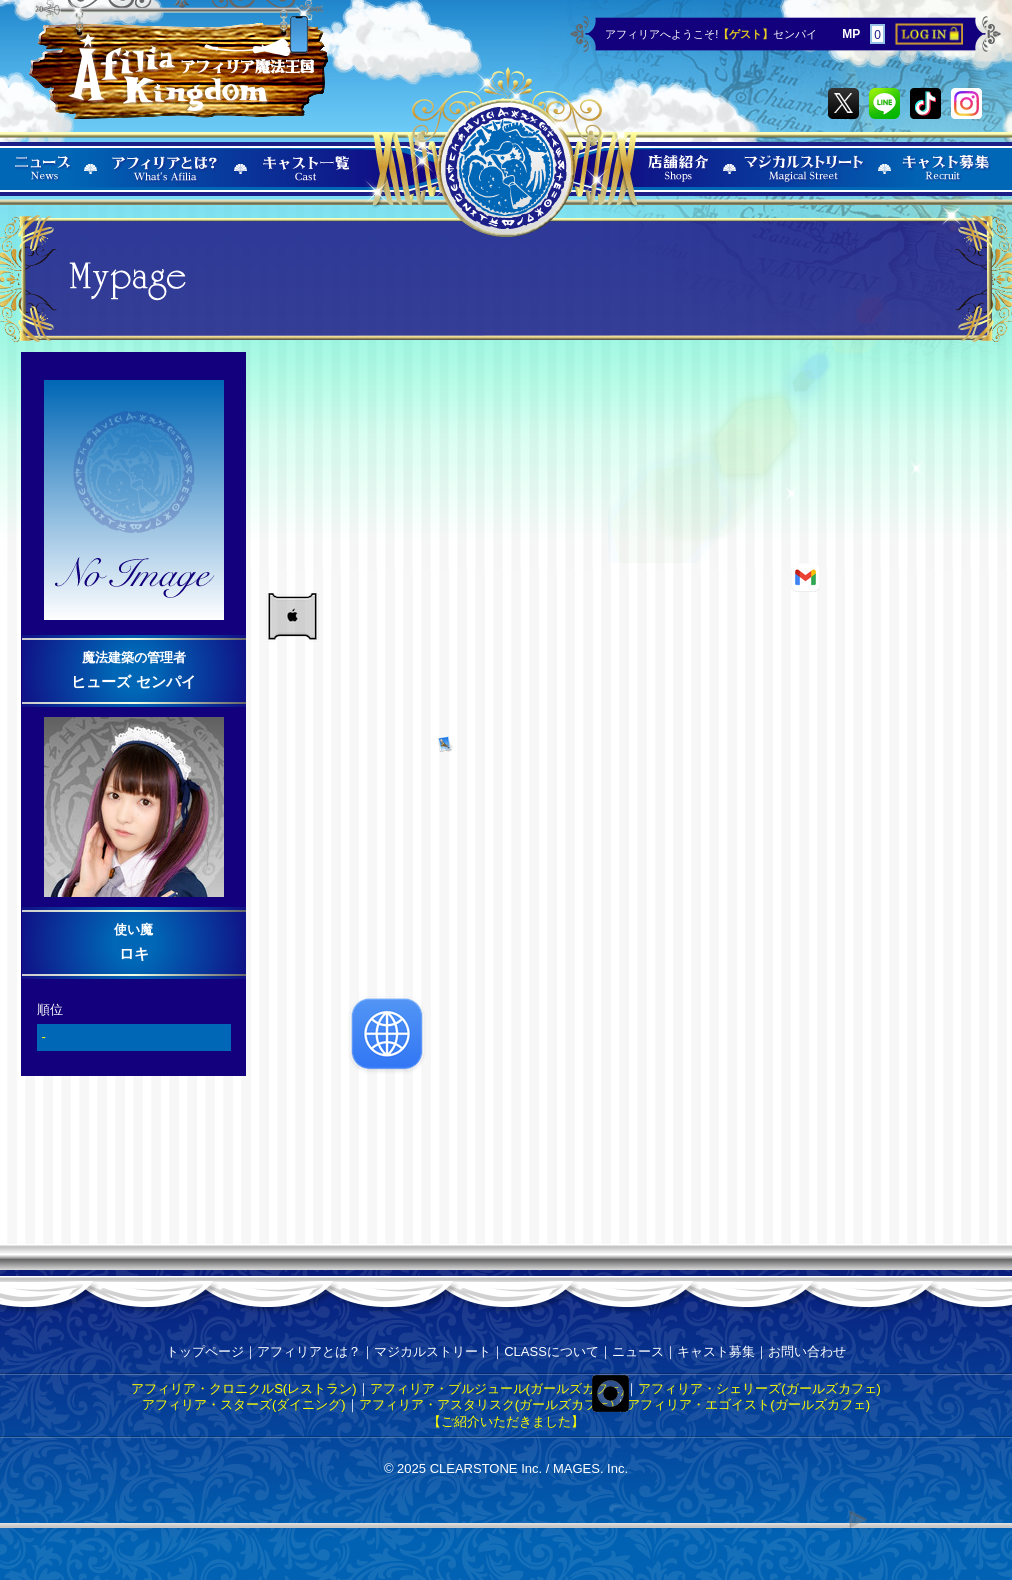 The width and height of the screenshot is (1012, 1580). I want to click on access language and region settings, so click(387, 1035).